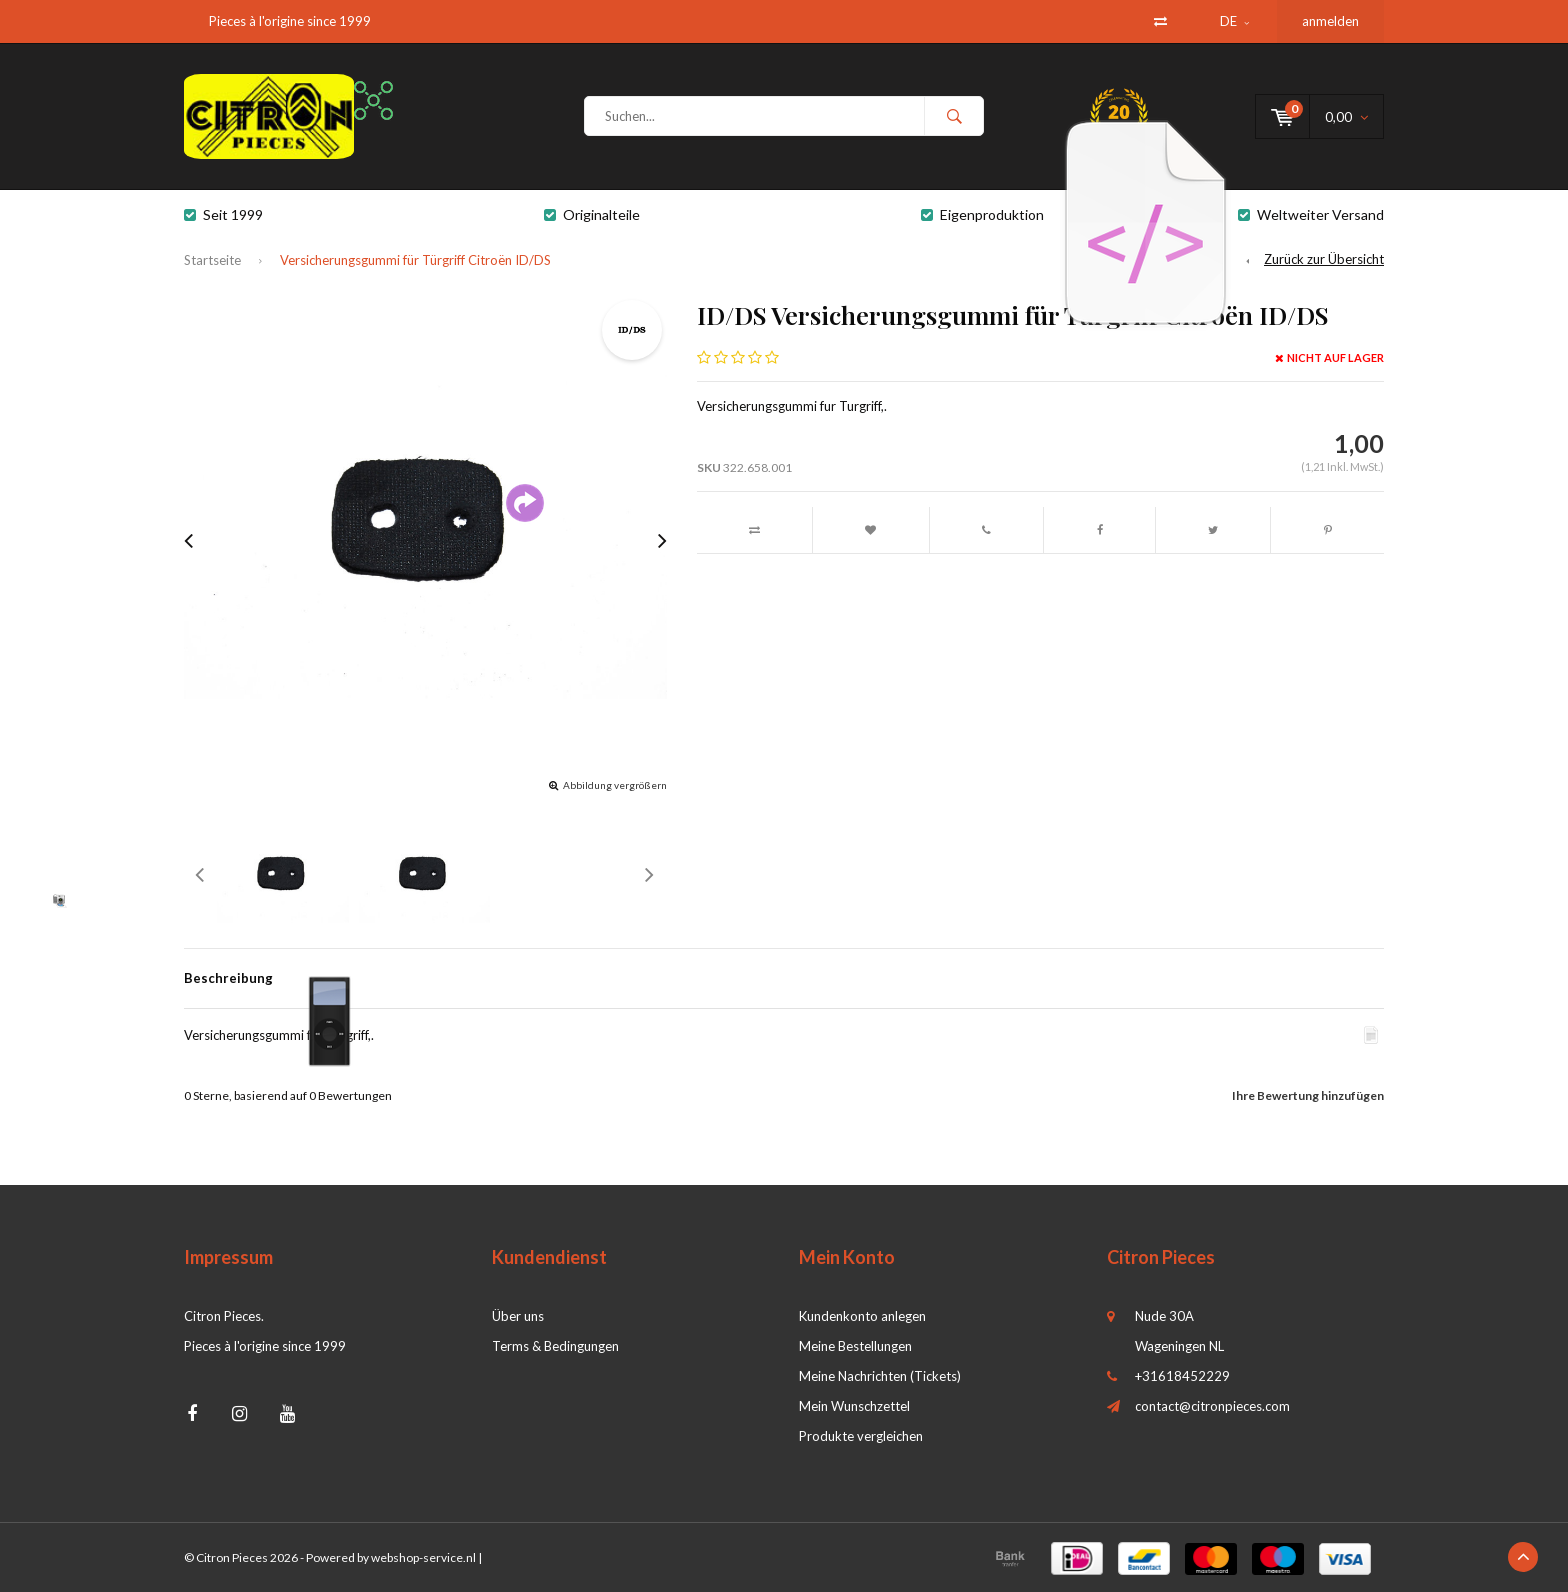  Describe the element at coordinates (525, 503) in the screenshot. I see `indicates a locally modified file in version control` at that location.